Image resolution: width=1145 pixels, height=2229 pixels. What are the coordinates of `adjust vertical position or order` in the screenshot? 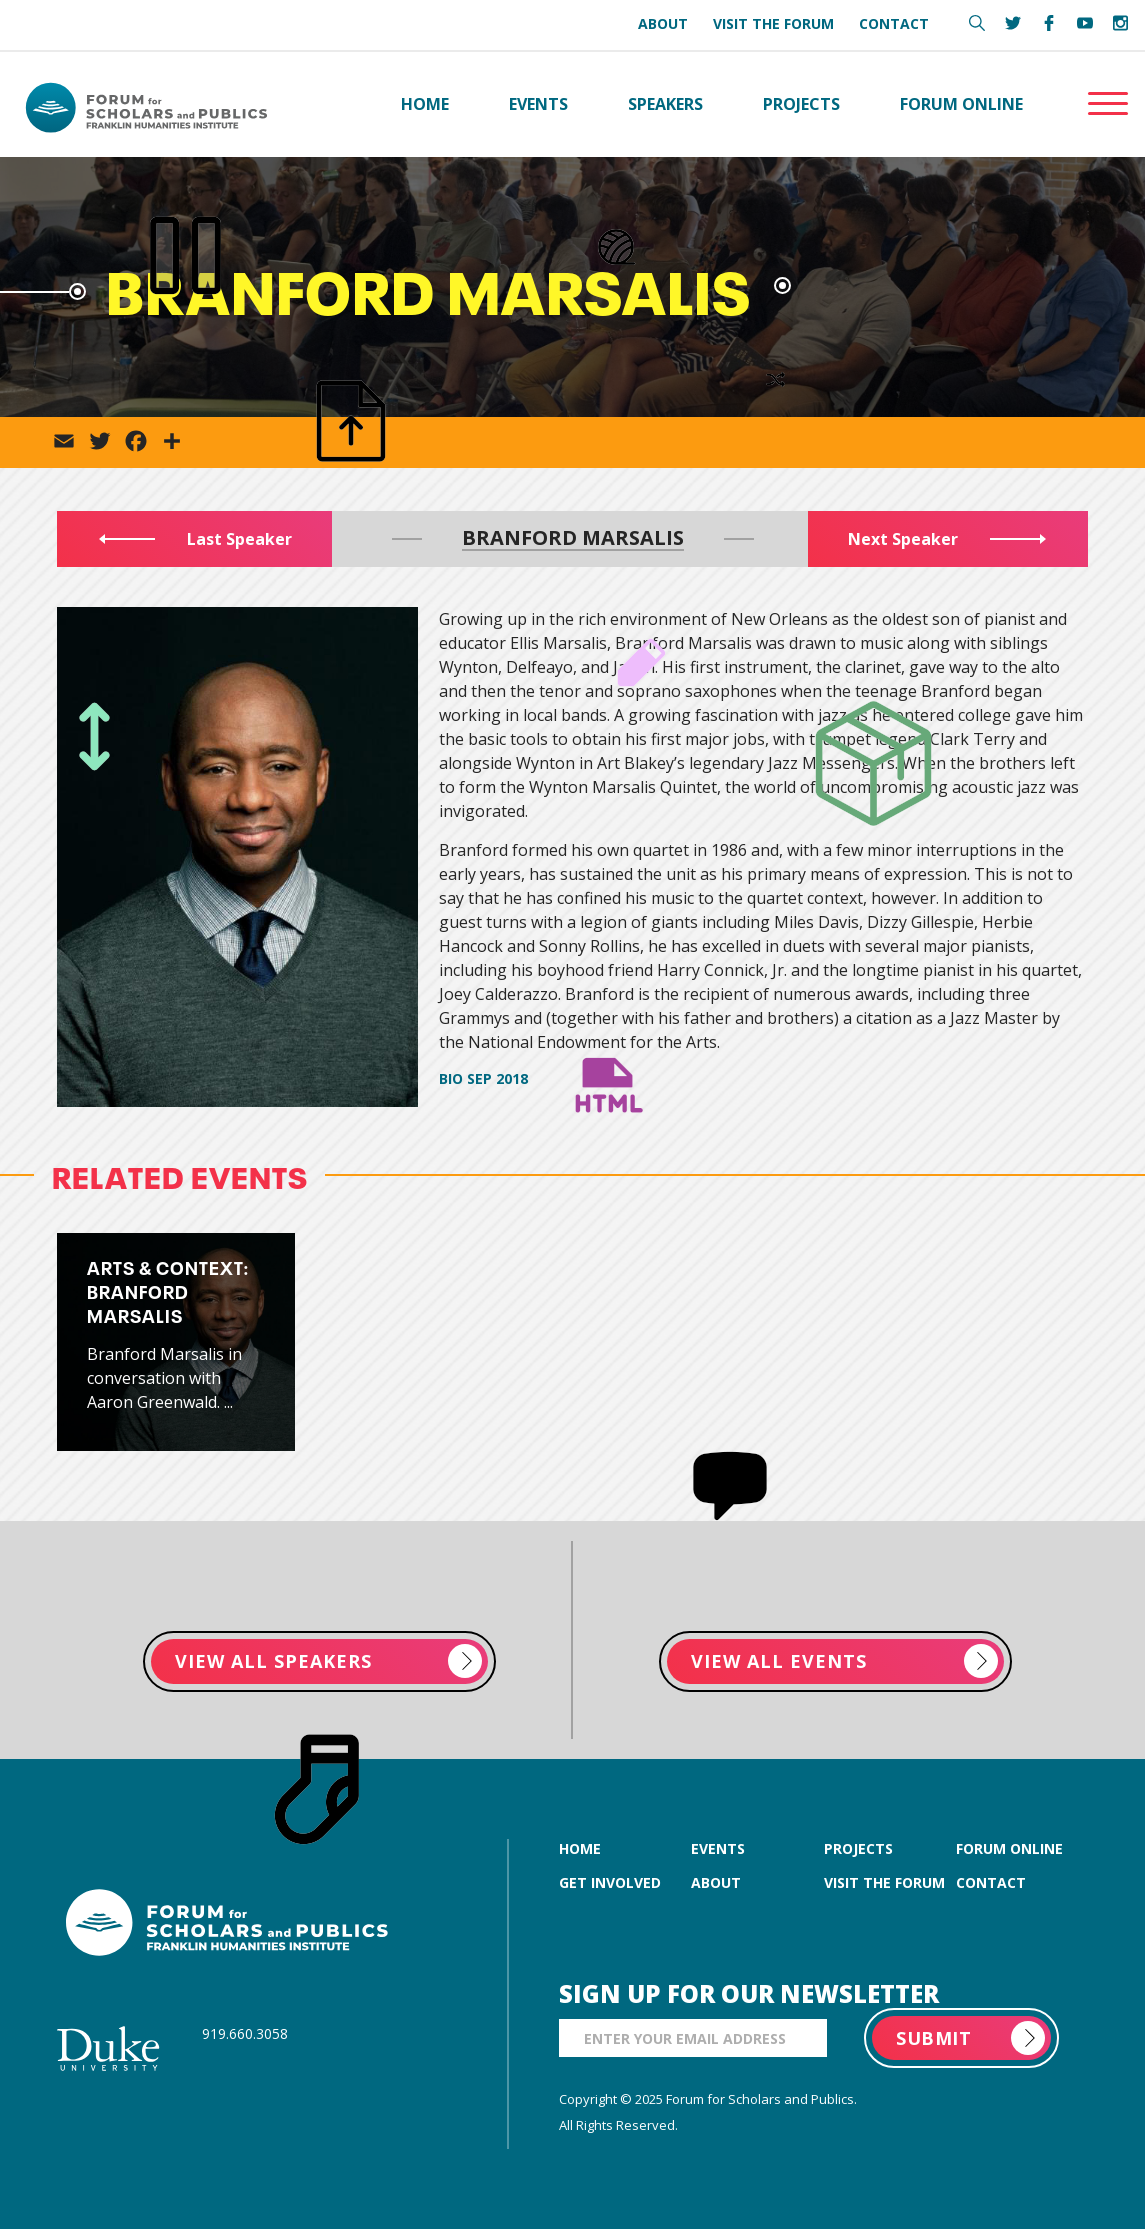 It's located at (94, 736).